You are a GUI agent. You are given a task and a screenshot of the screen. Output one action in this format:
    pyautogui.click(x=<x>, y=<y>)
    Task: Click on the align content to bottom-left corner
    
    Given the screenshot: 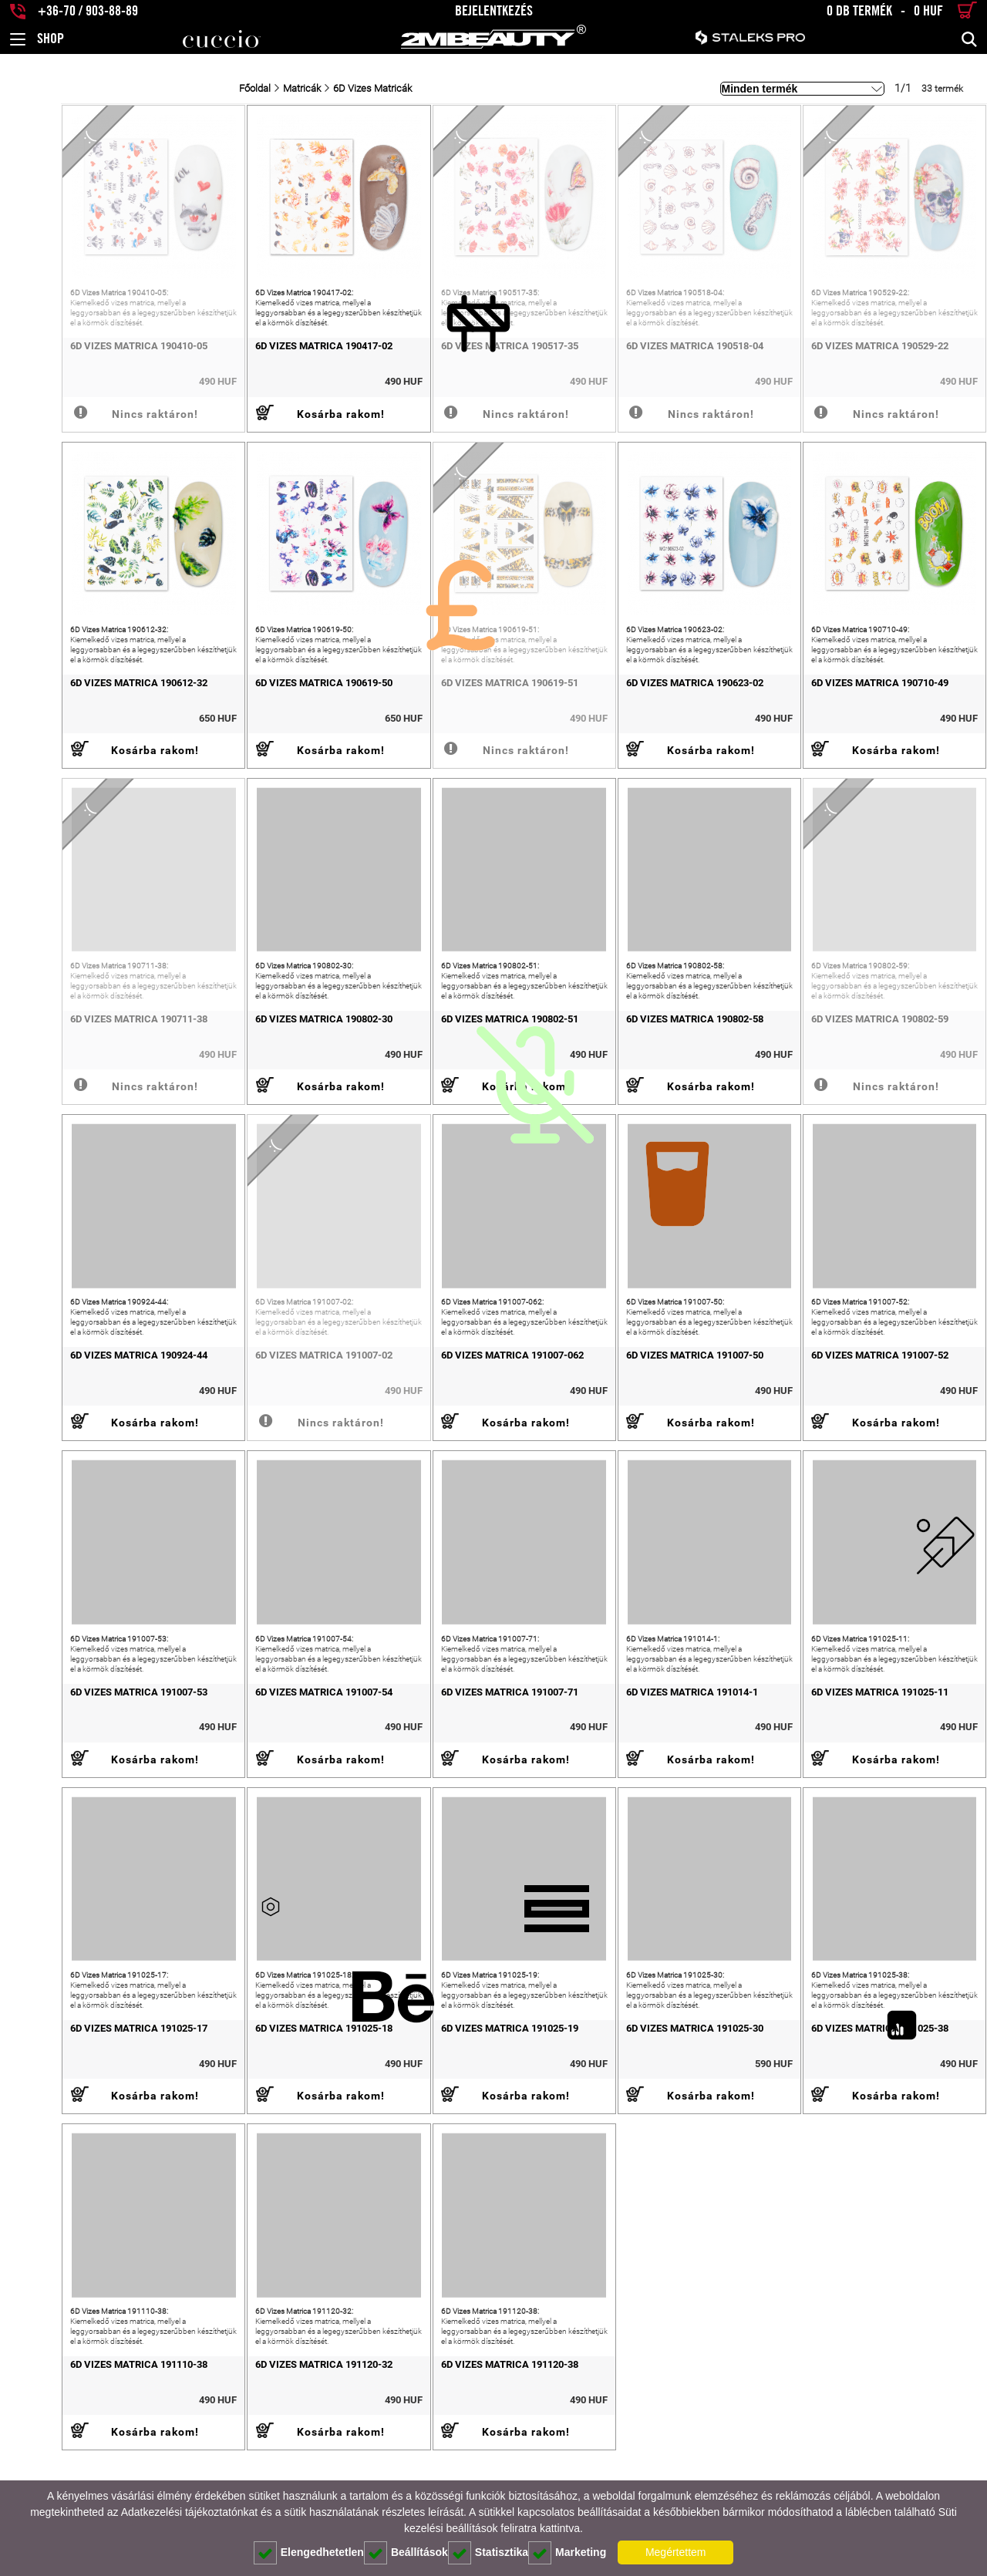 What is the action you would take?
    pyautogui.click(x=901, y=2025)
    